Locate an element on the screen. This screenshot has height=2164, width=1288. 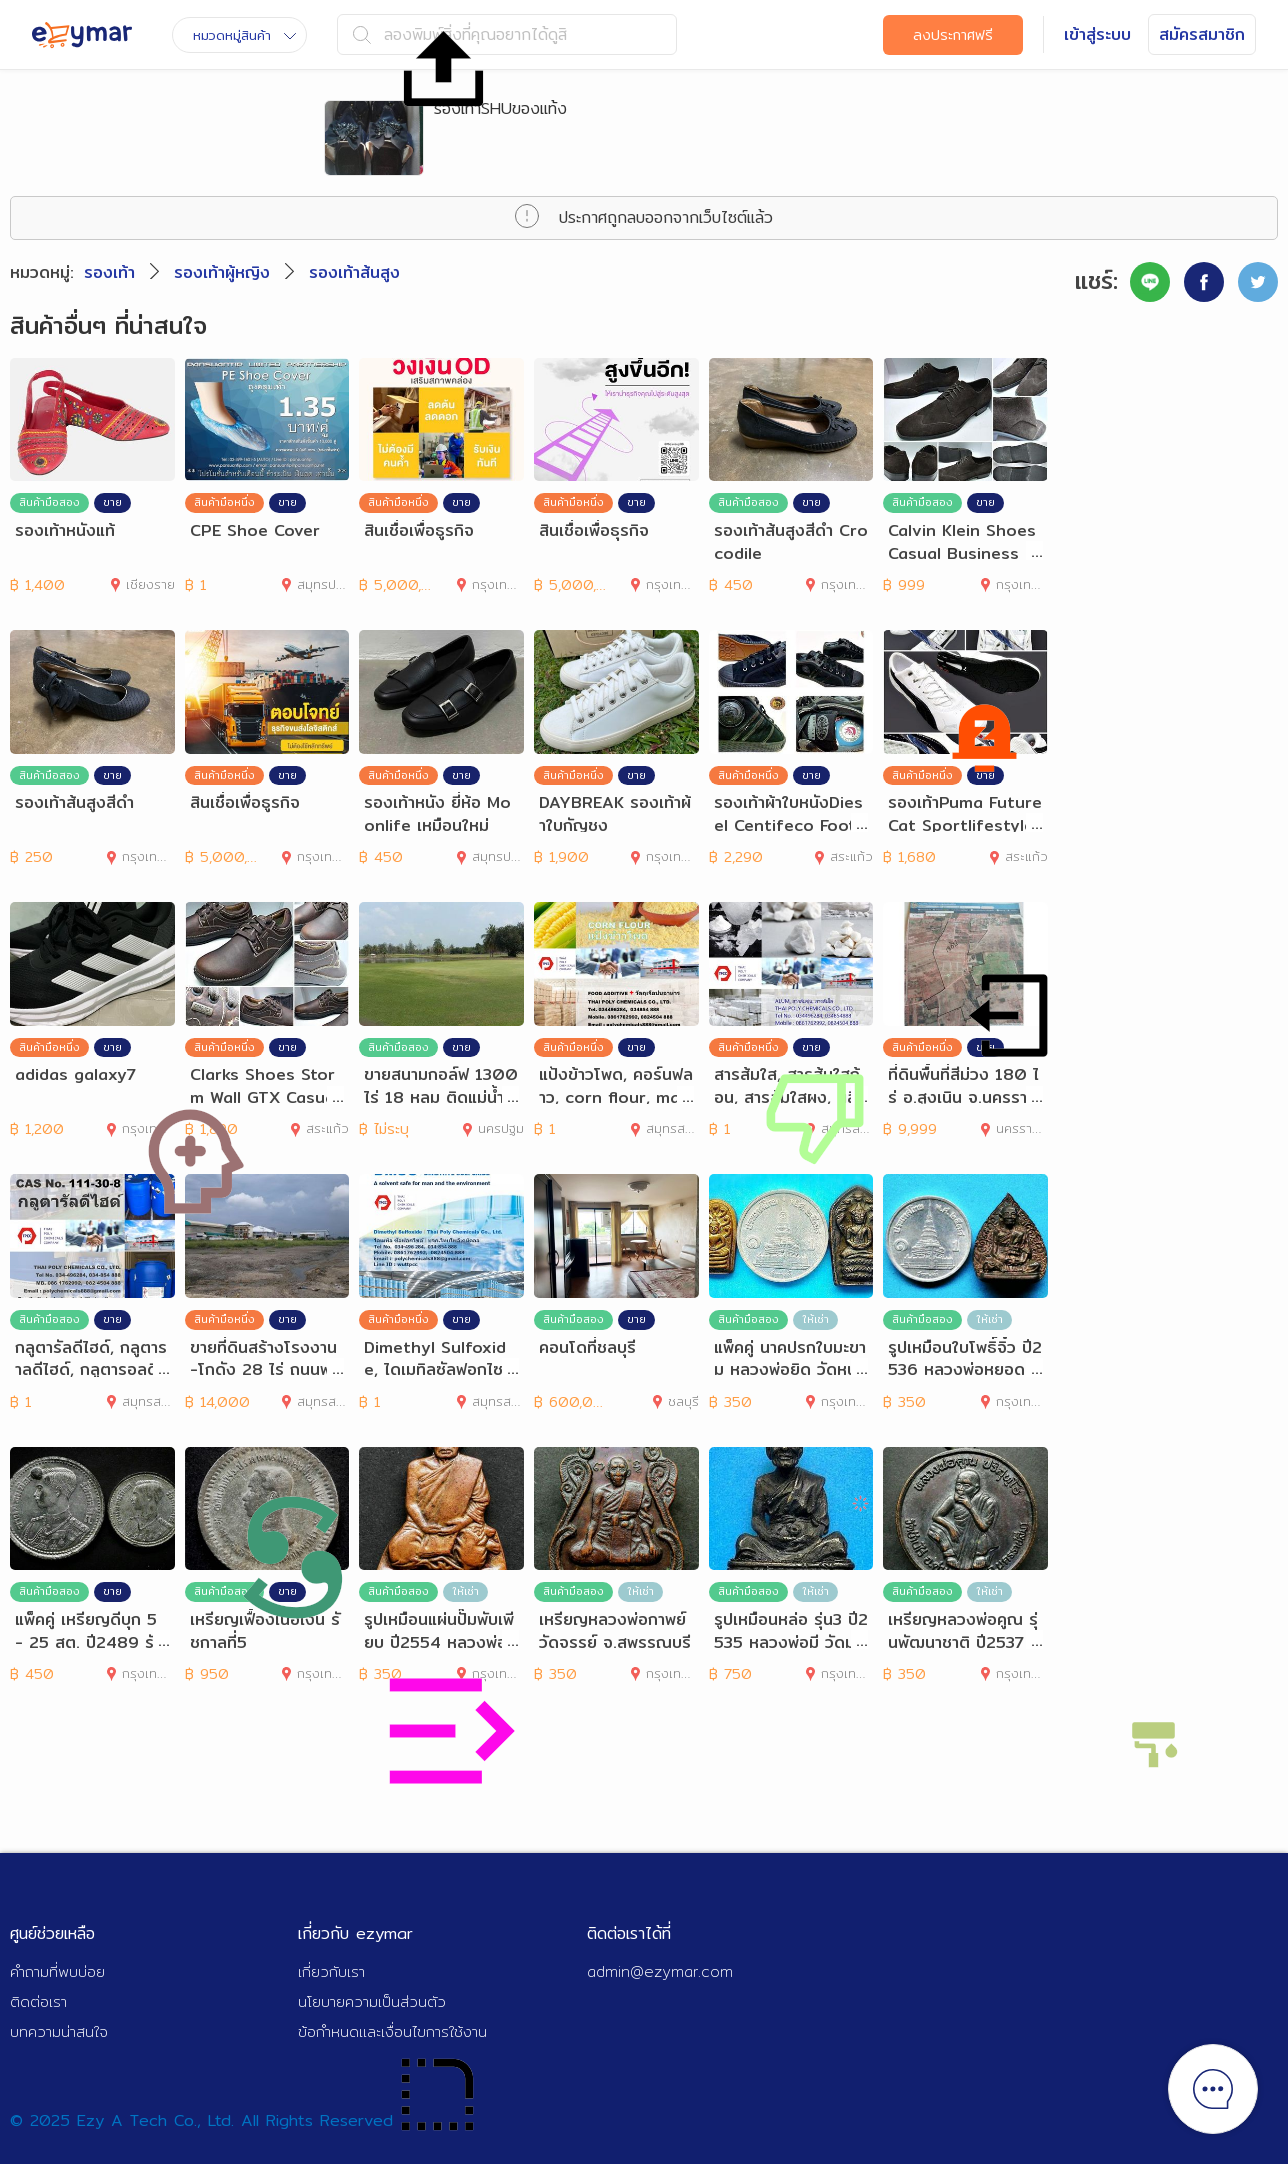
snooze notifications temporarily is located at coordinates (984, 736).